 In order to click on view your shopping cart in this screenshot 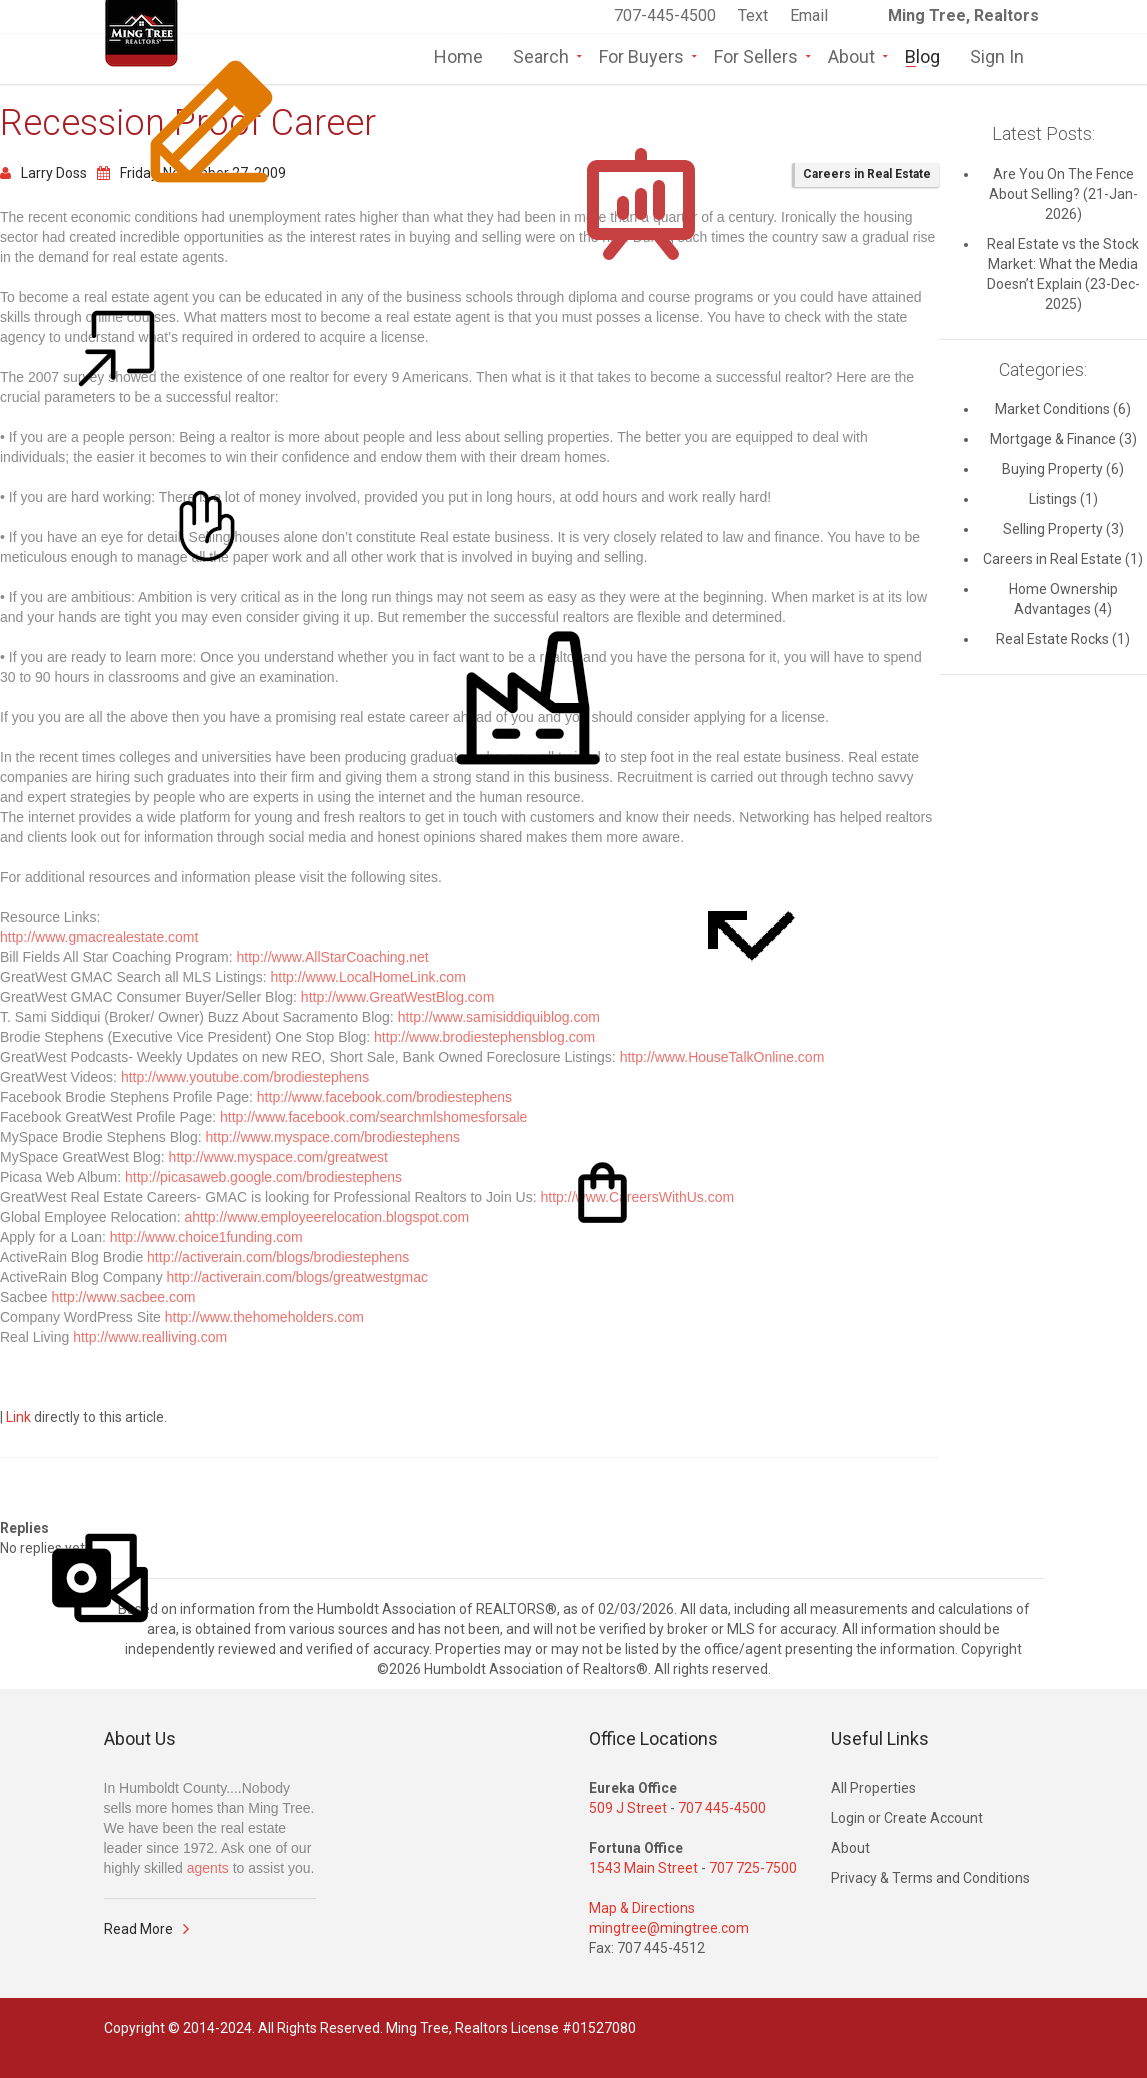, I will do `click(602, 1192)`.